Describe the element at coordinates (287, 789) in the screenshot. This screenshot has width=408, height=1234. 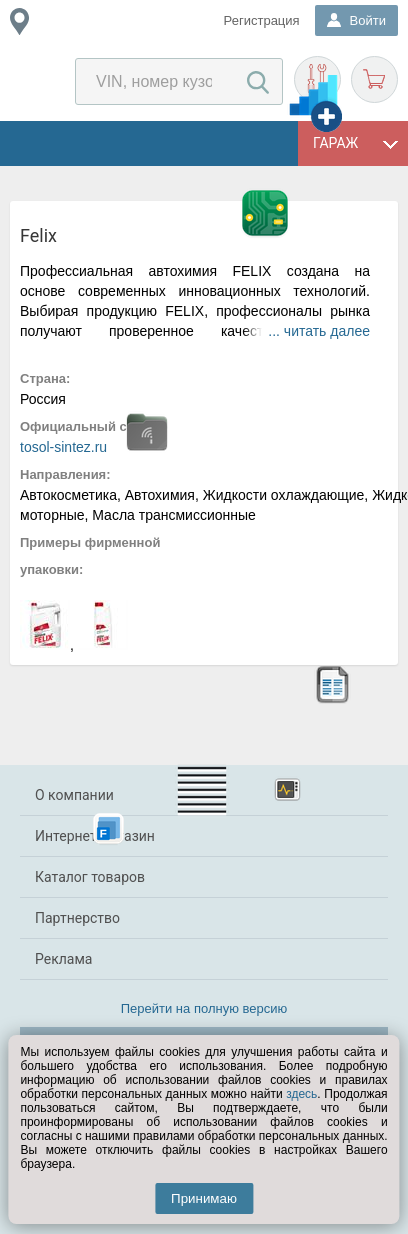
I see `open system monitor to view resource usage` at that location.